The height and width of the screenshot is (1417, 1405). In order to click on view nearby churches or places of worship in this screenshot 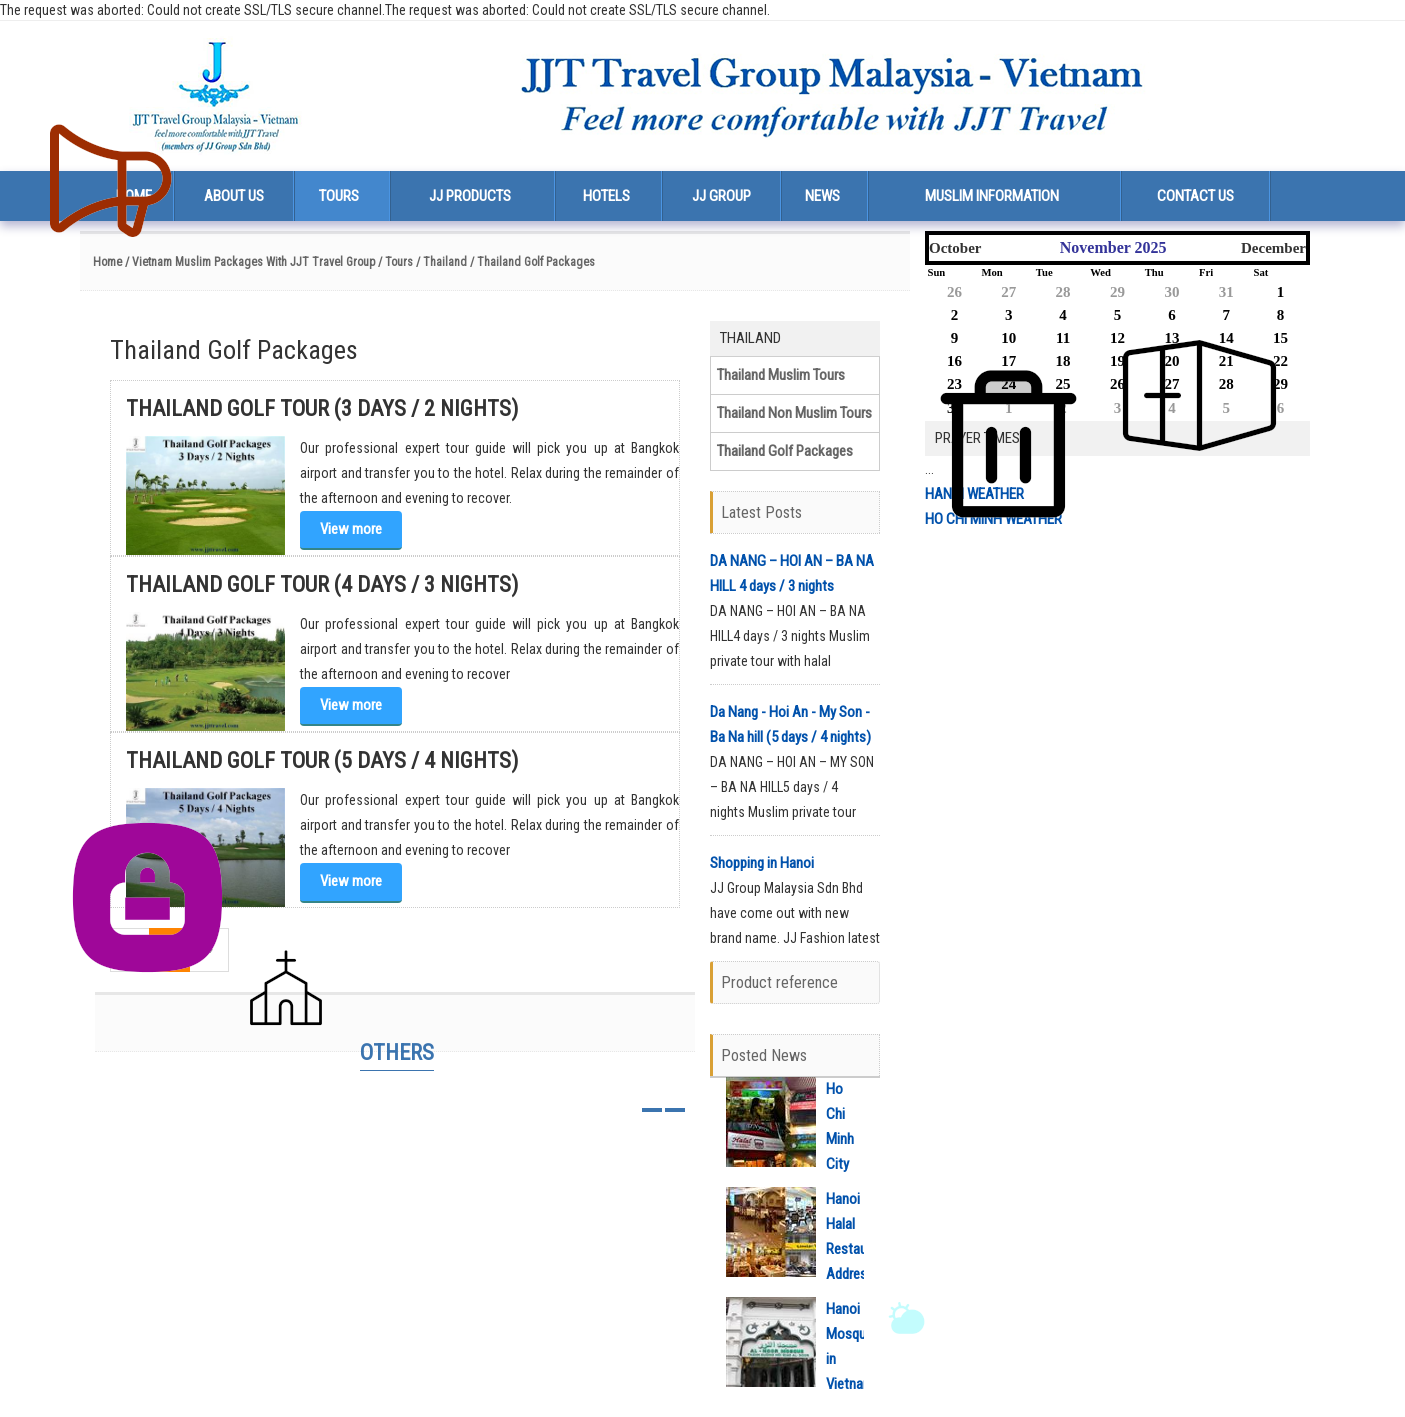, I will do `click(286, 992)`.